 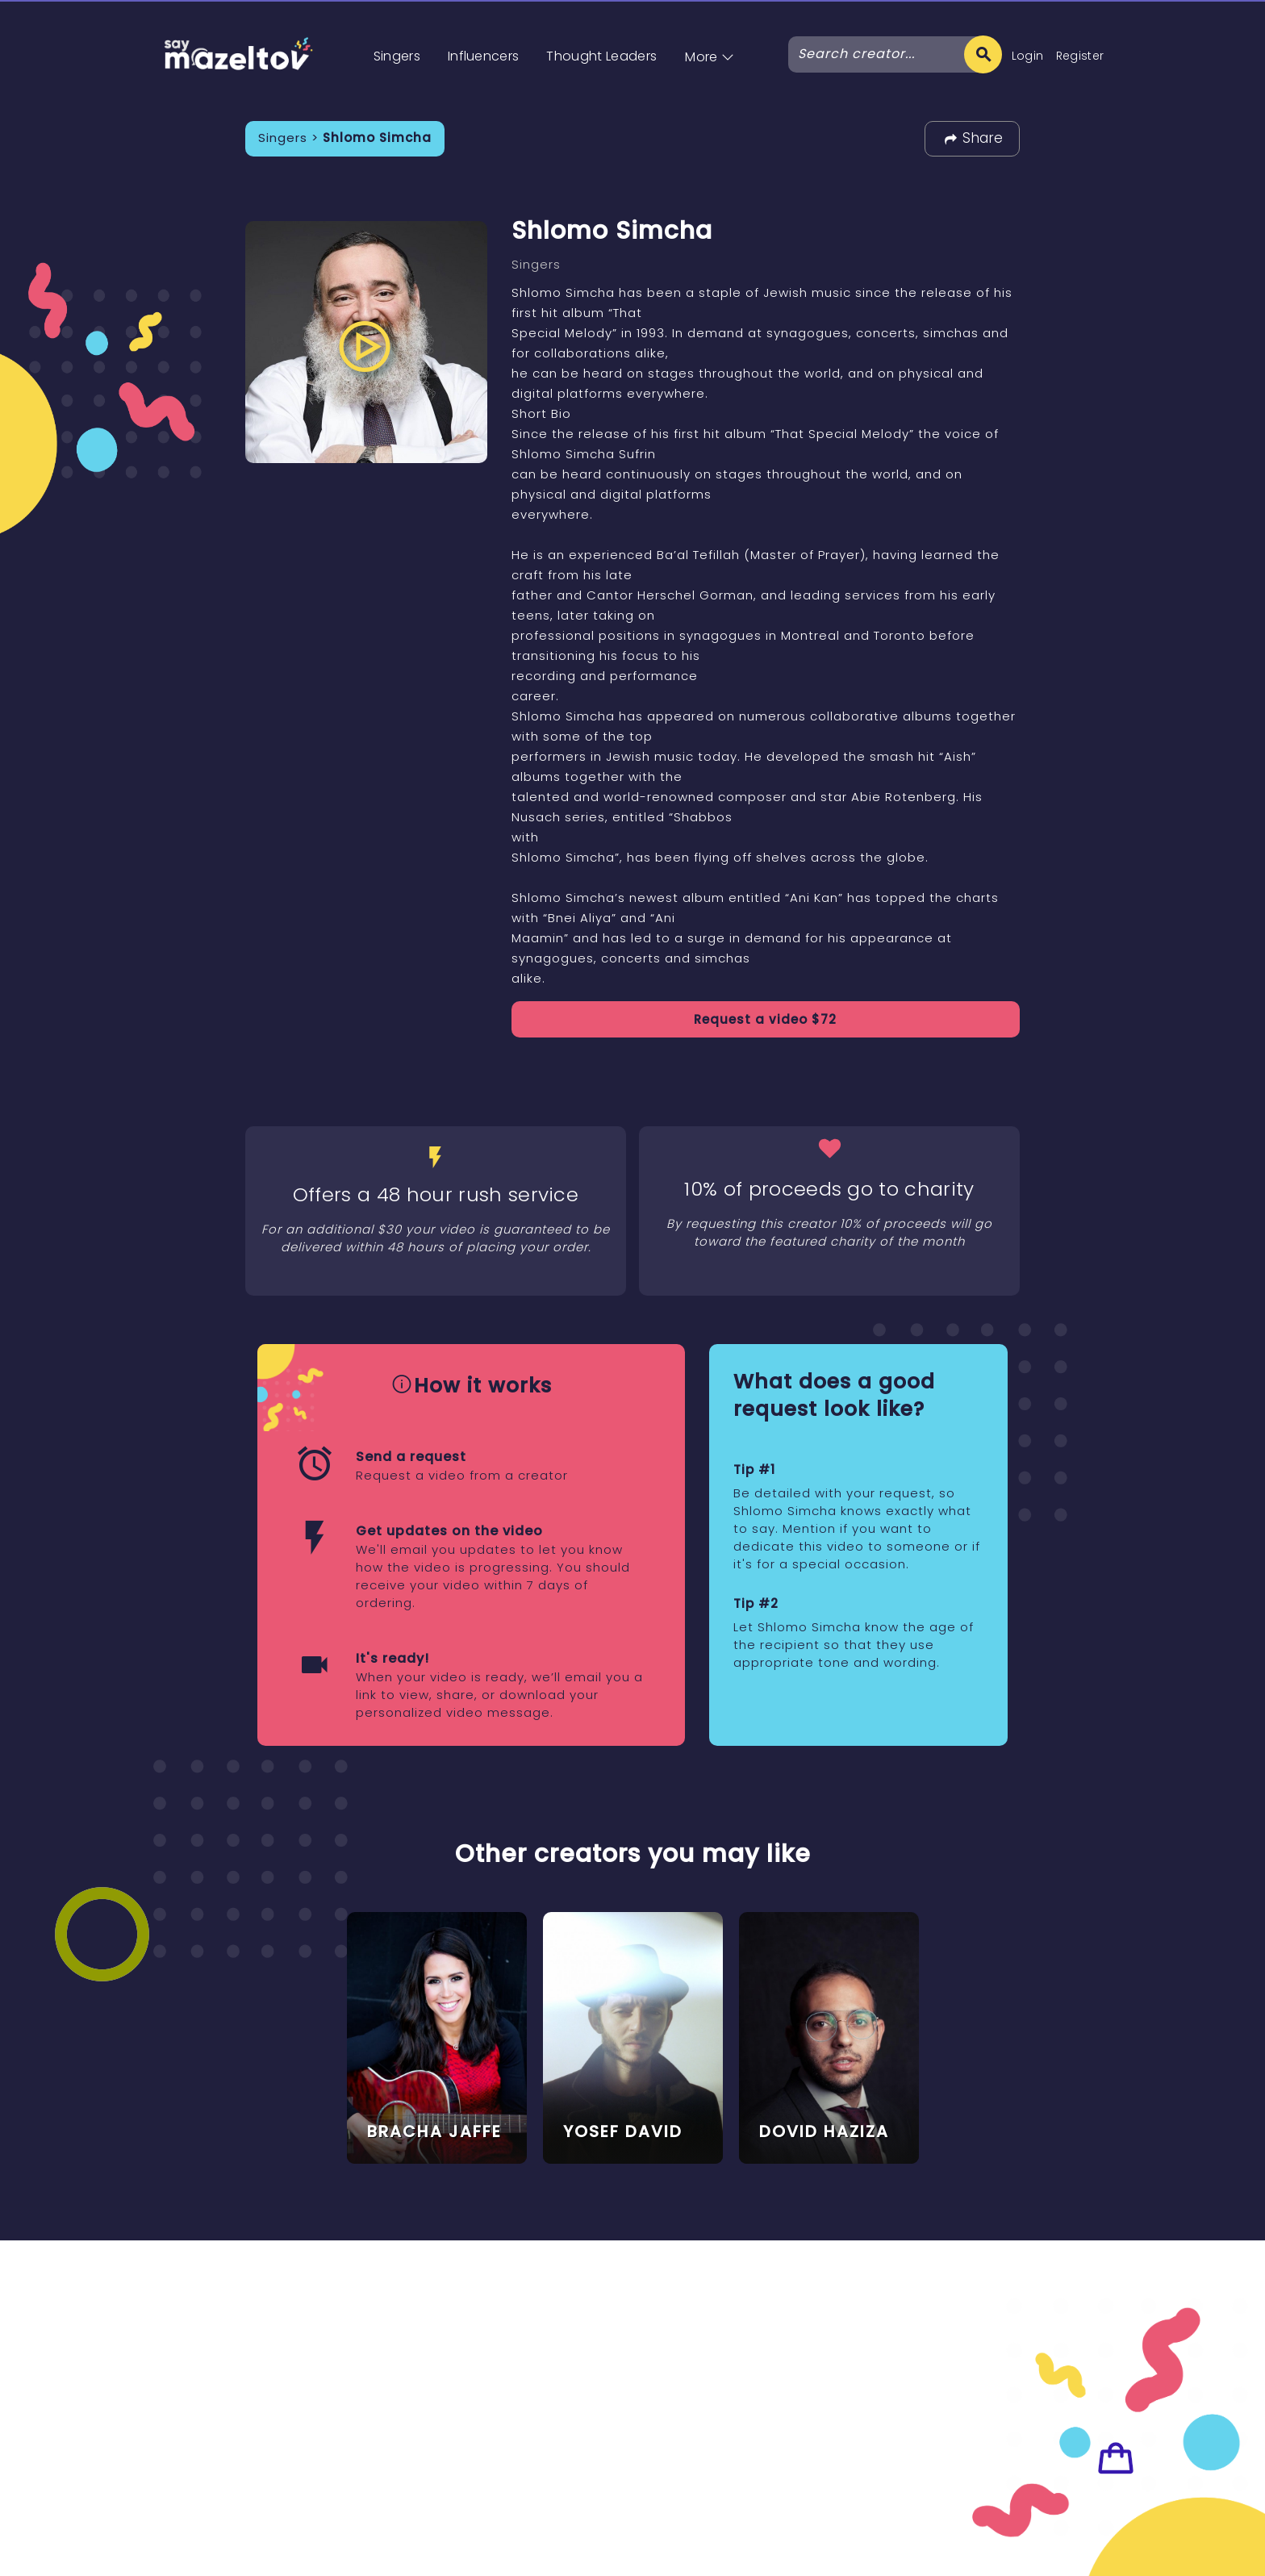 What do you see at coordinates (1116, 2460) in the screenshot?
I see `view your shopping bag` at bounding box center [1116, 2460].